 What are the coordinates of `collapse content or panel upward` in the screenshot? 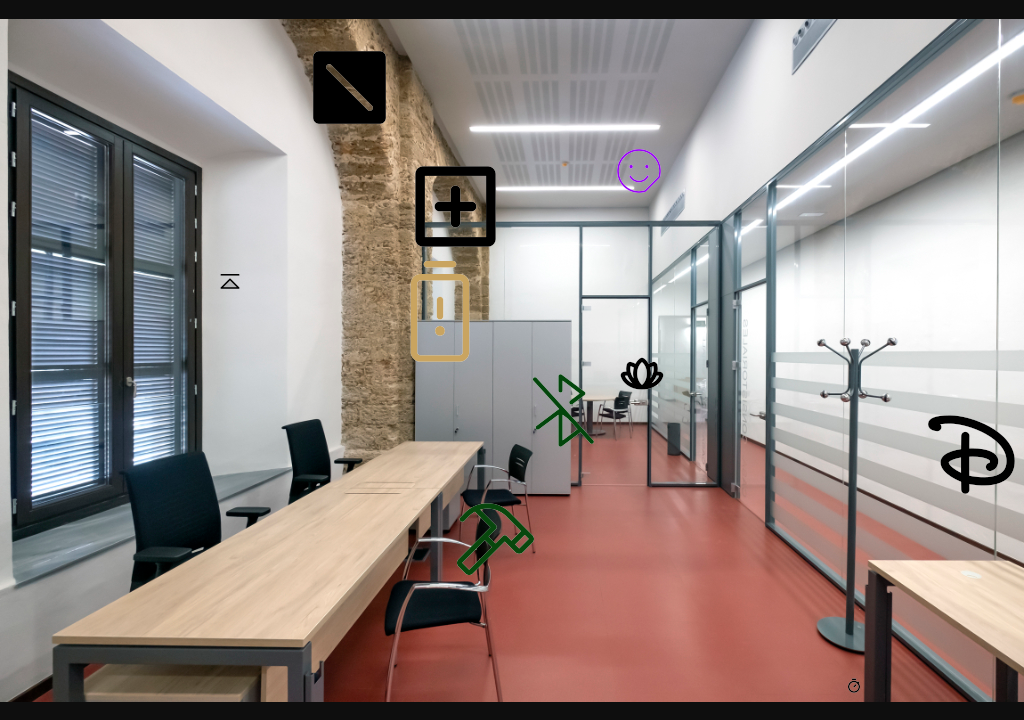 It's located at (230, 281).